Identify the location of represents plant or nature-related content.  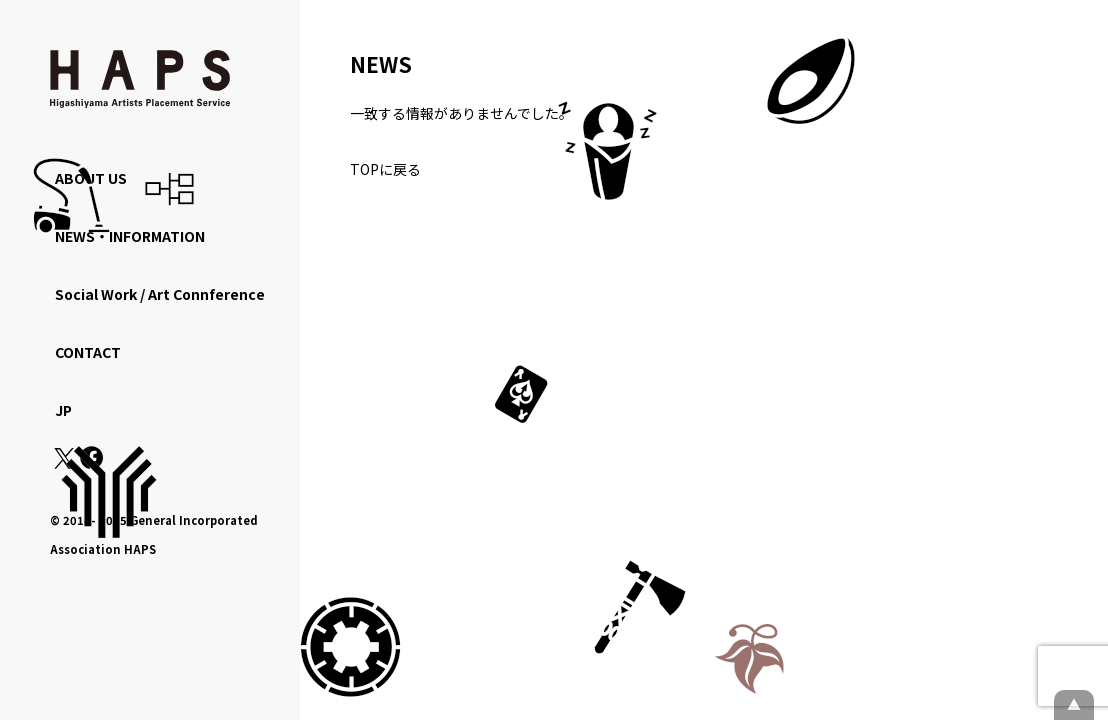
(749, 659).